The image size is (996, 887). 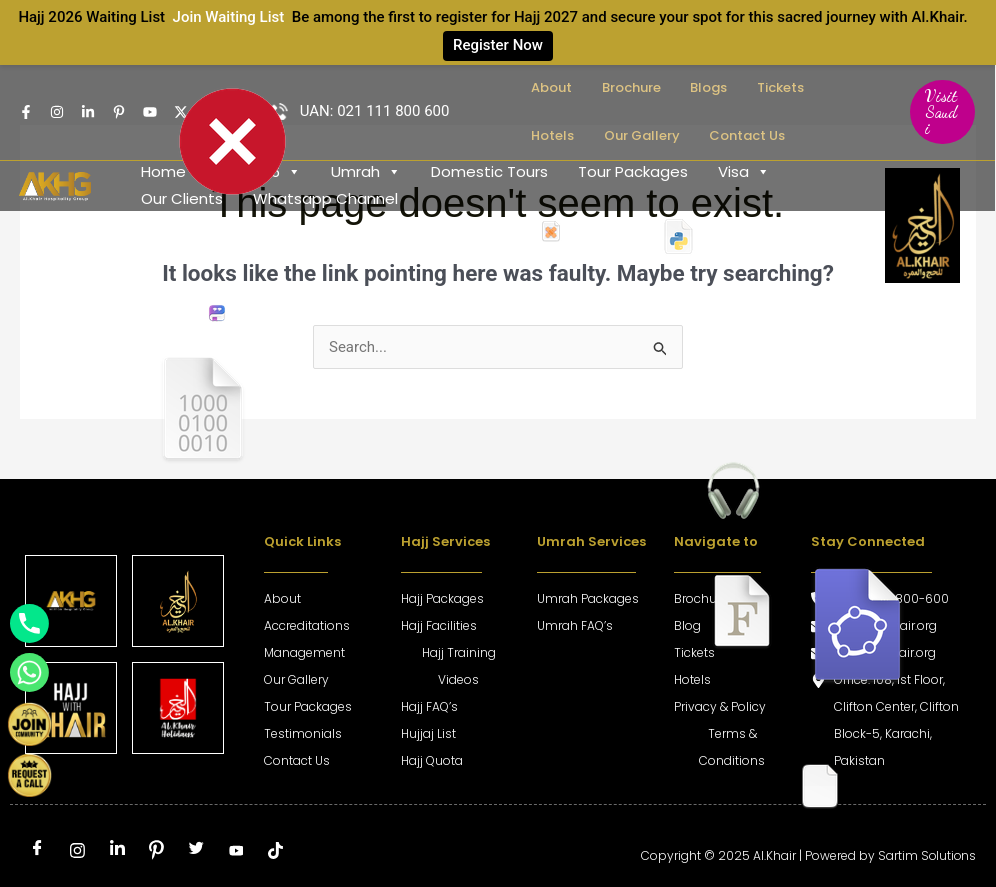 I want to click on a python 3 source code file, so click(x=678, y=236).